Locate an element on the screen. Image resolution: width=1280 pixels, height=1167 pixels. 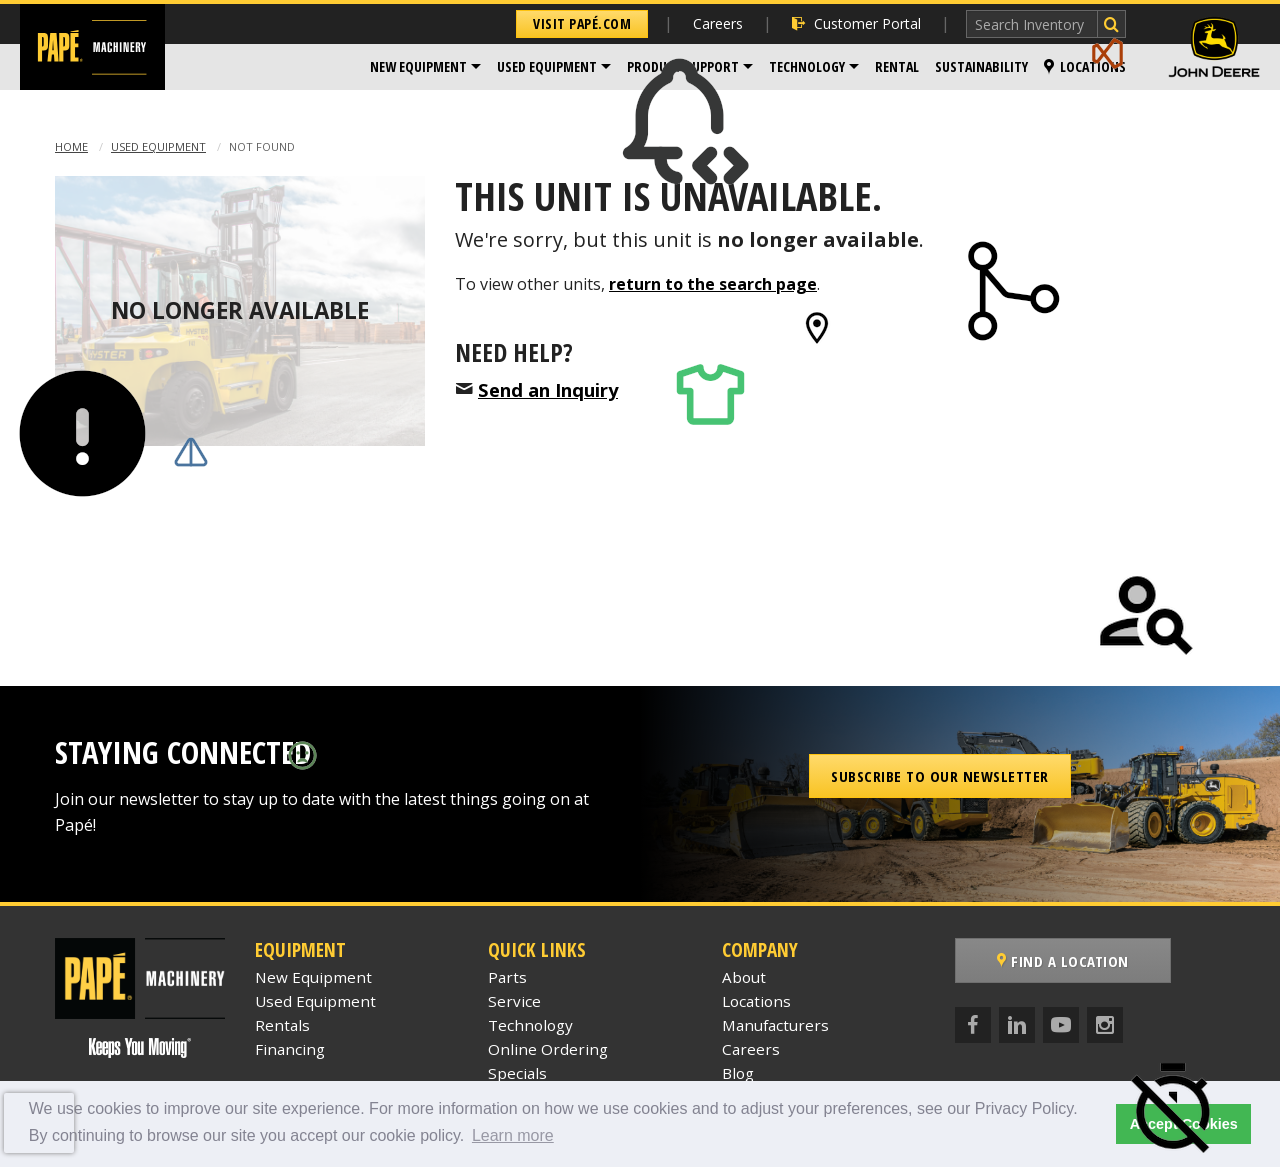
open visual studio application is located at coordinates (1107, 53).